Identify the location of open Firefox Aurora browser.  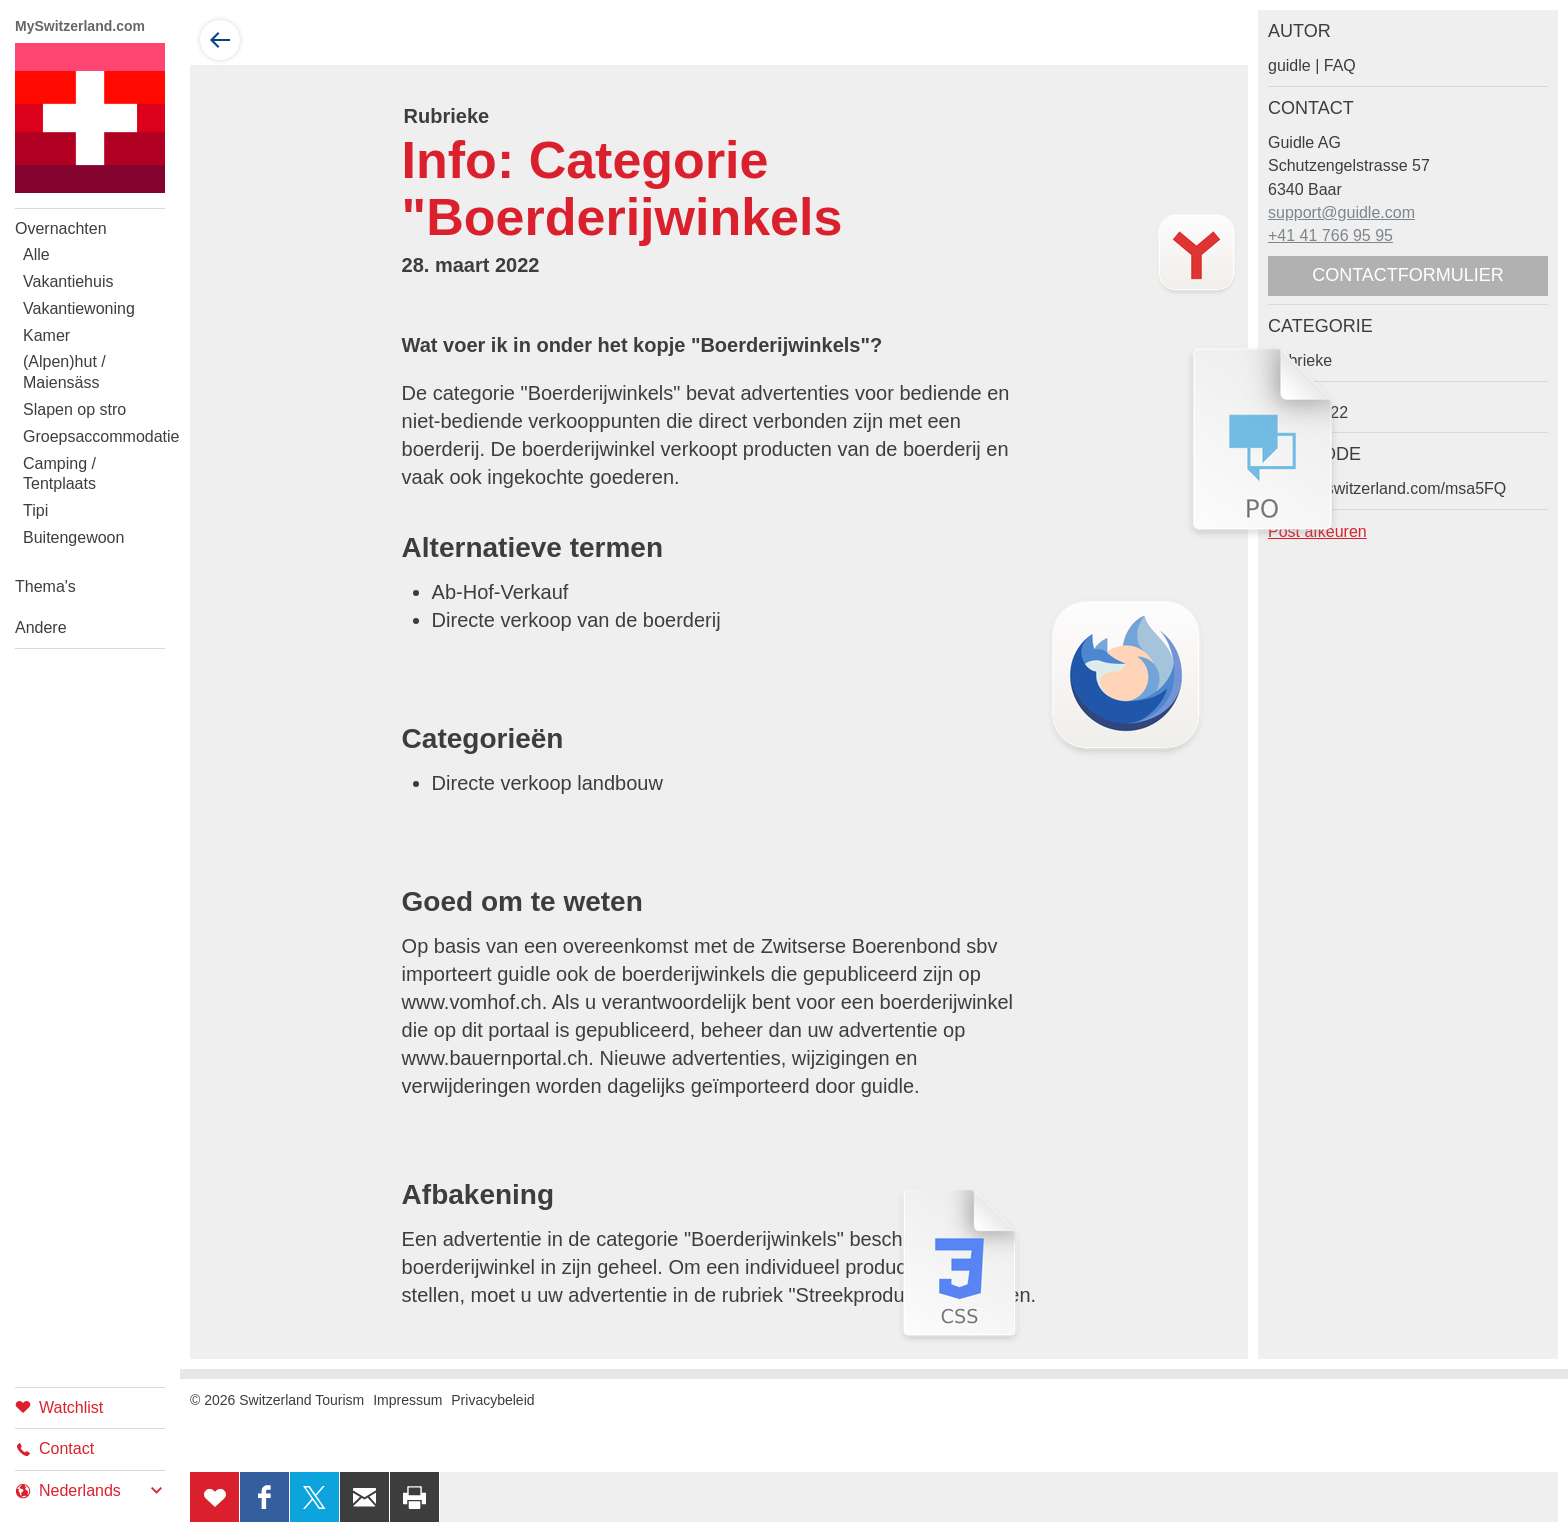
(1126, 675).